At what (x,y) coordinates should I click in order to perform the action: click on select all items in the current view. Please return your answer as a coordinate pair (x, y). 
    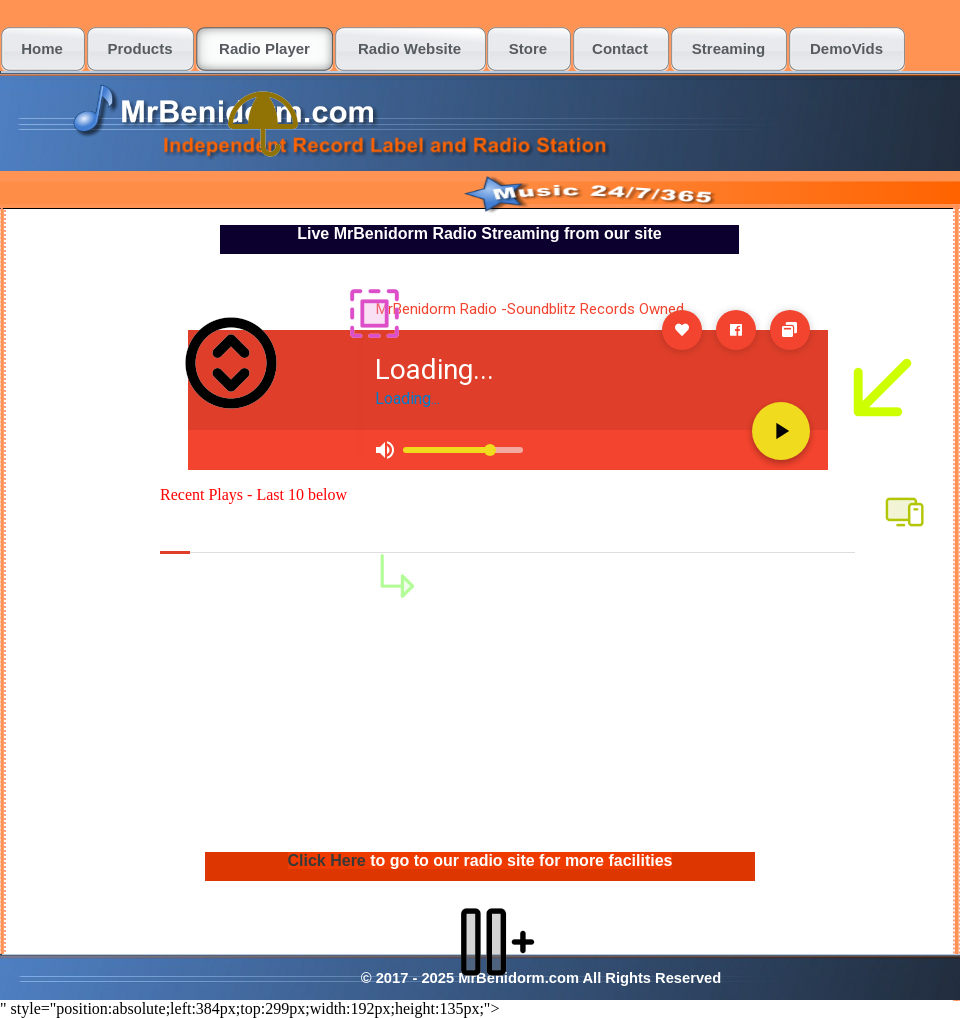
    Looking at the image, I should click on (374, 313).